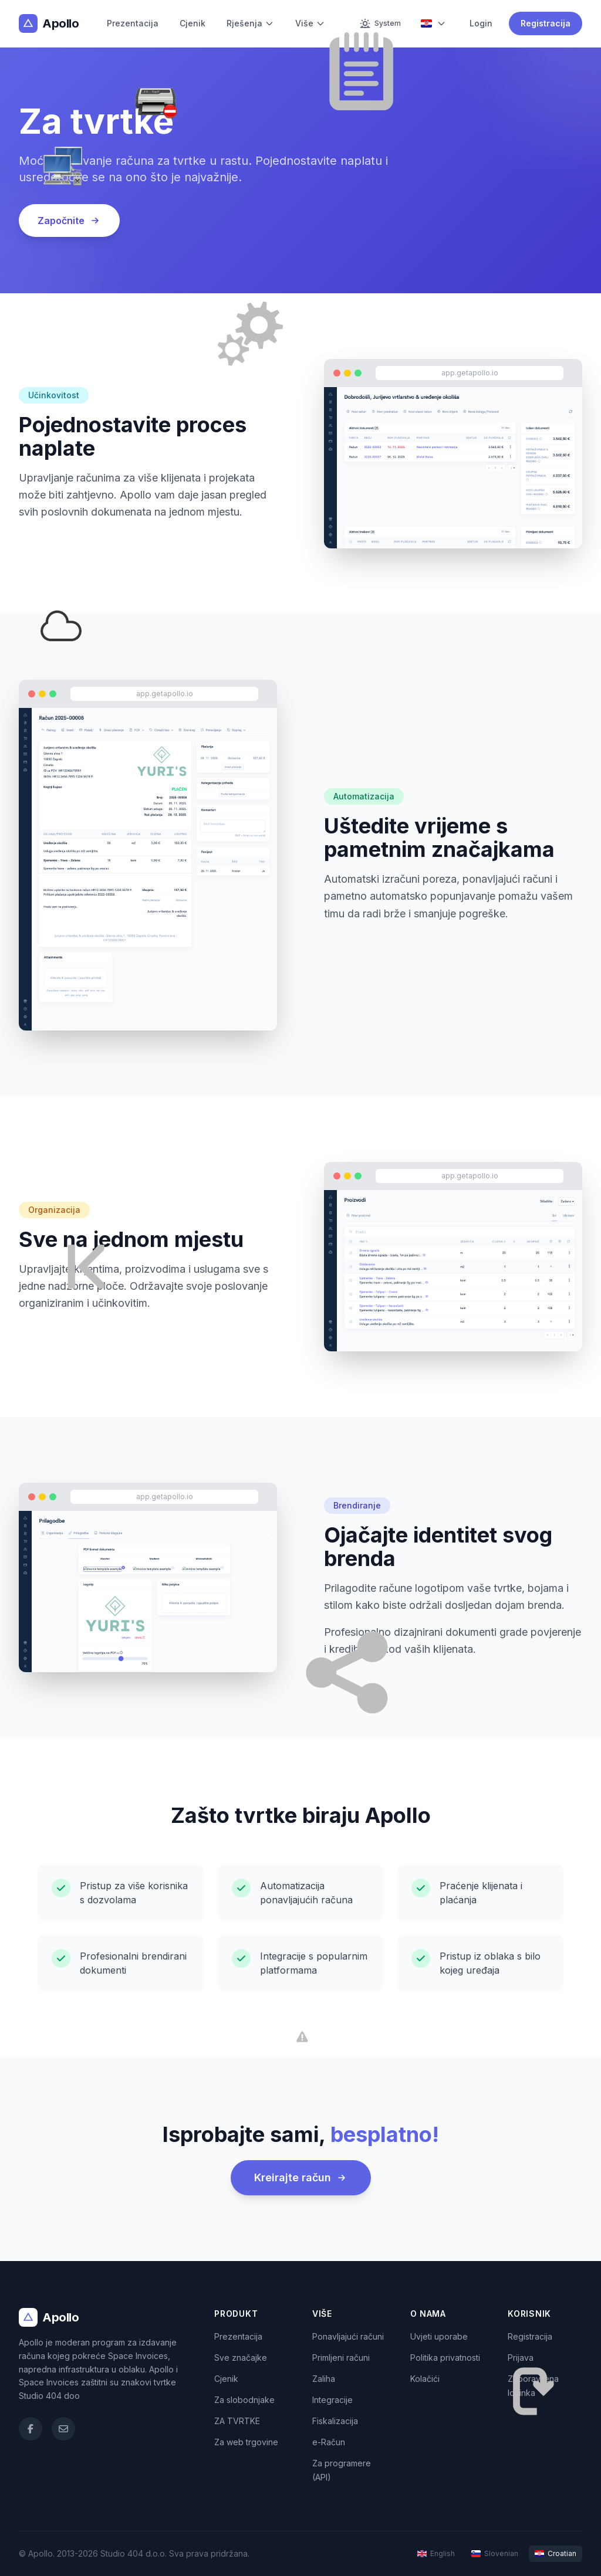 The width and height of the screenshot is (601, 2576). Describe the element at coordinates (347, 1673) in the screenshot. I see `share this item with others` at that location.